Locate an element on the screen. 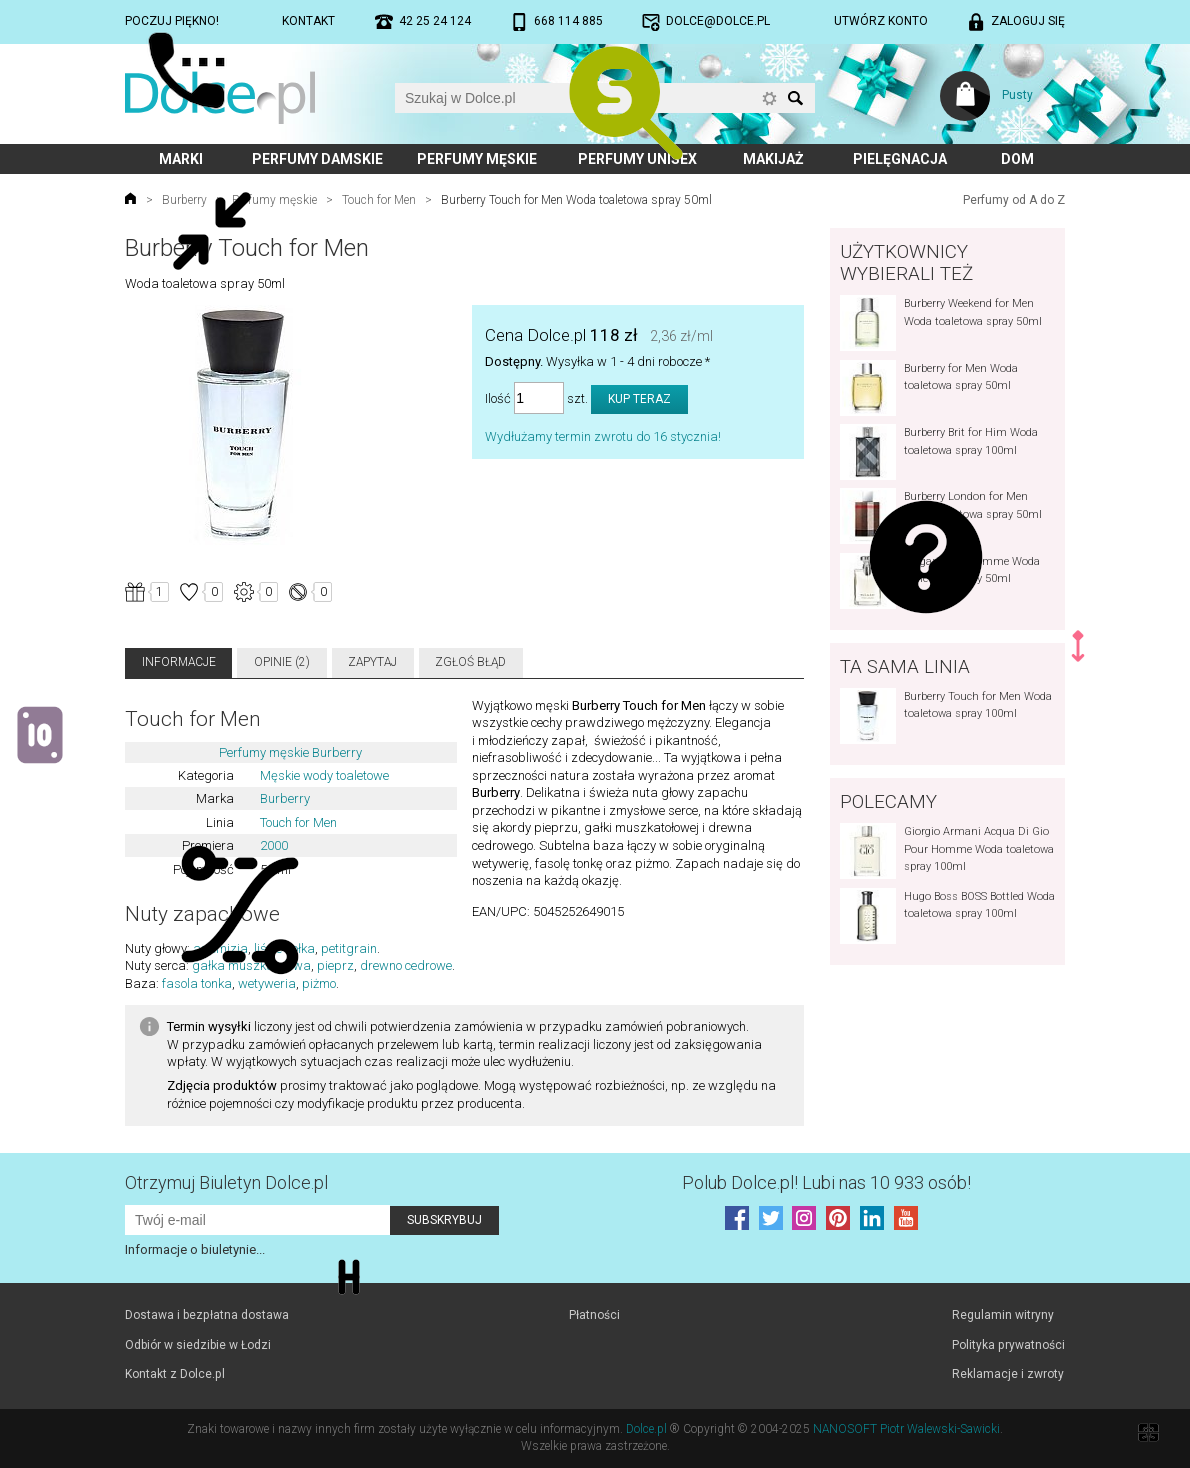  access help or support information is located at coordinates (926, 557).